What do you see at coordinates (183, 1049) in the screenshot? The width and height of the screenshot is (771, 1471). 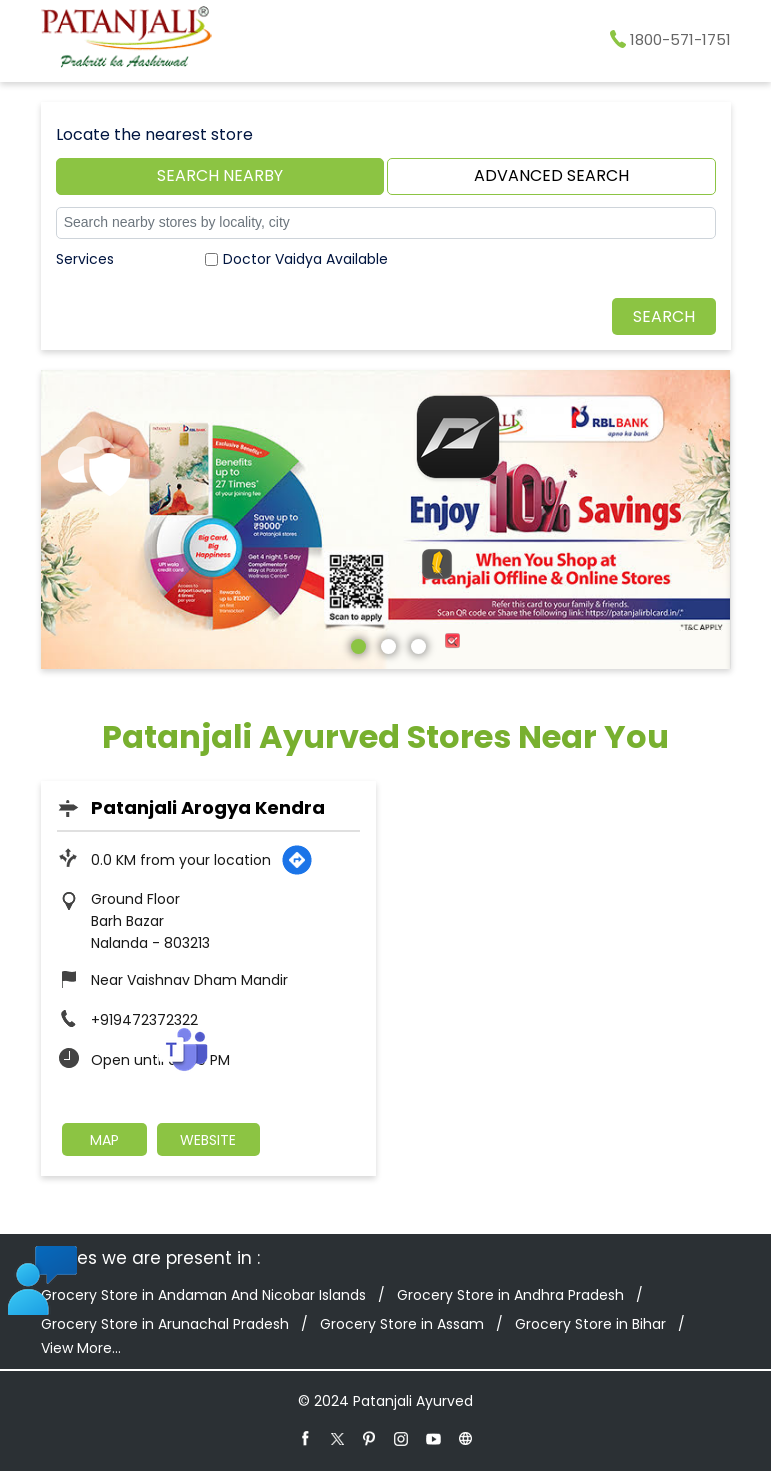 I see `open microsoft teams` at bounding box center [183, 1049].